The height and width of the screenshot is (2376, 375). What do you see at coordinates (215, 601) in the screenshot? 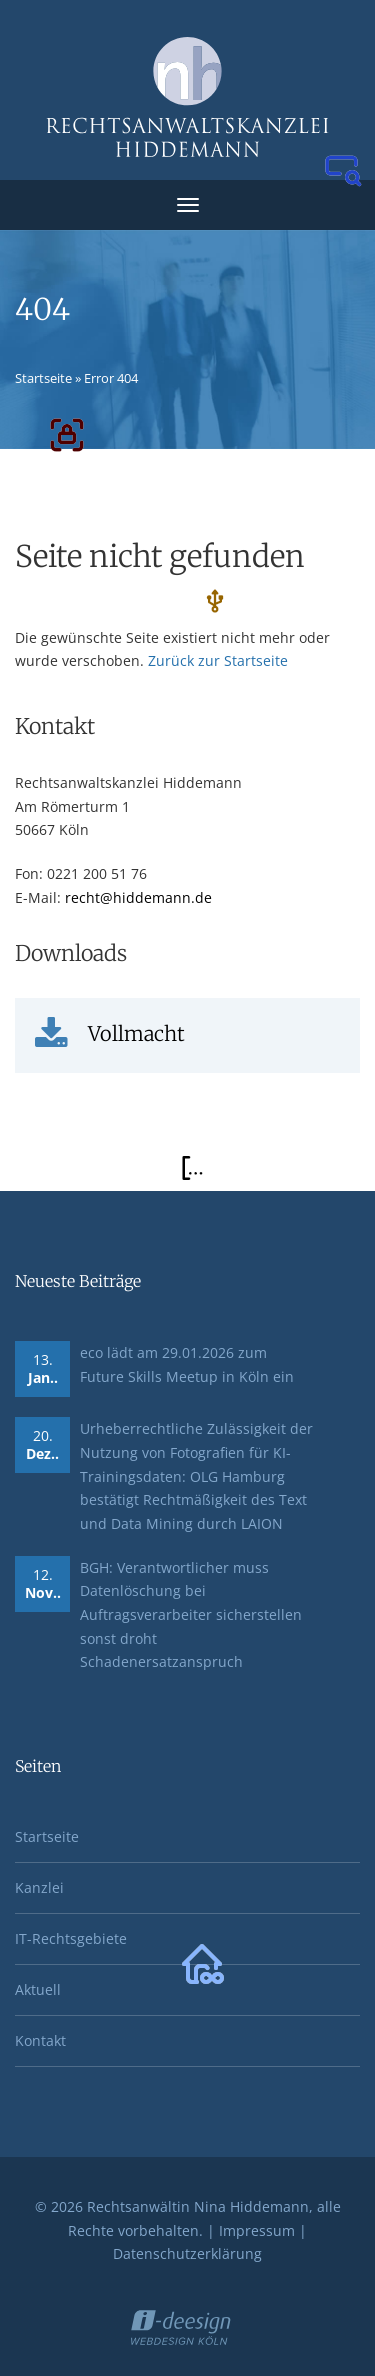
I see `connect a USB device` at bounding box center [215, 601].